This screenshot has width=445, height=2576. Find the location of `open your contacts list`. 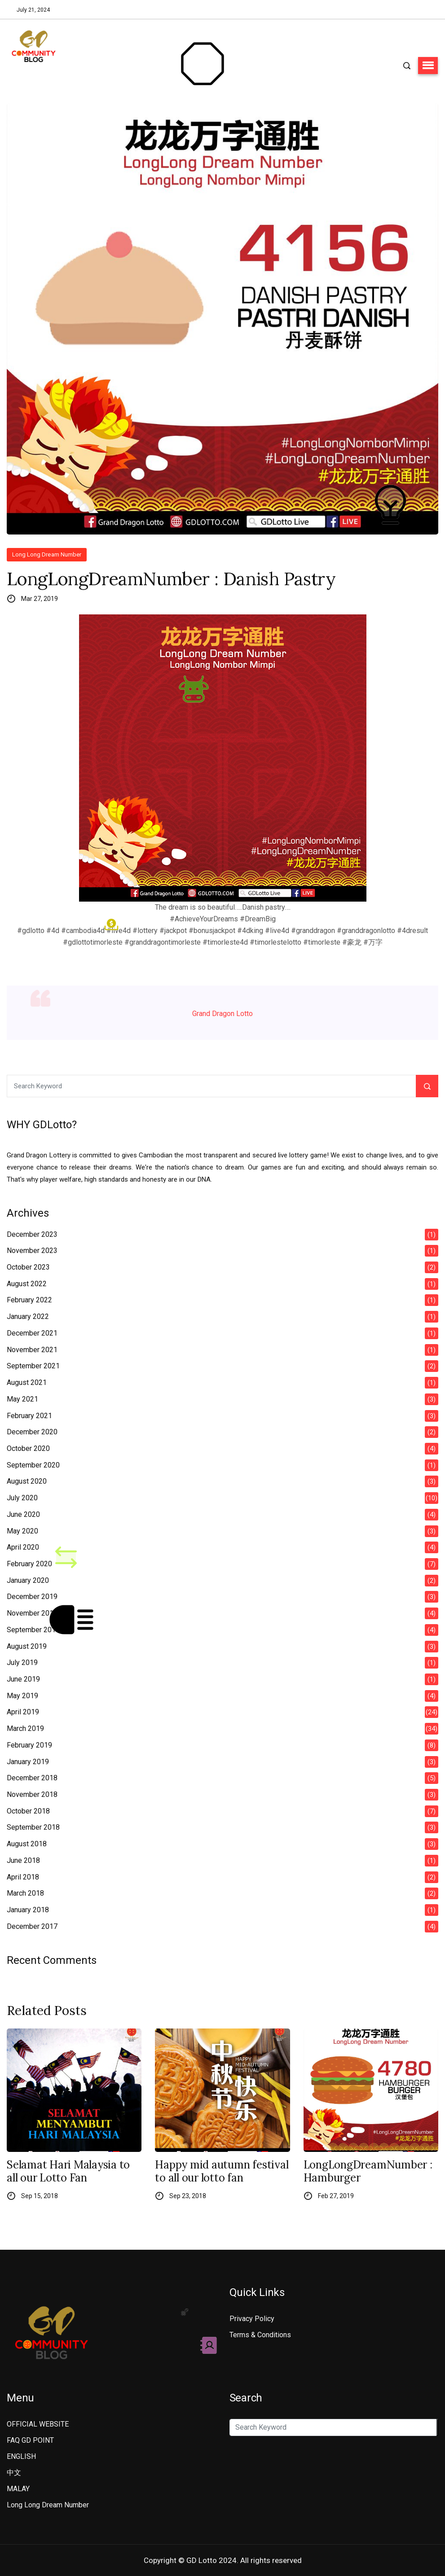

open your contacts list is located at coordinates (209, 2345).